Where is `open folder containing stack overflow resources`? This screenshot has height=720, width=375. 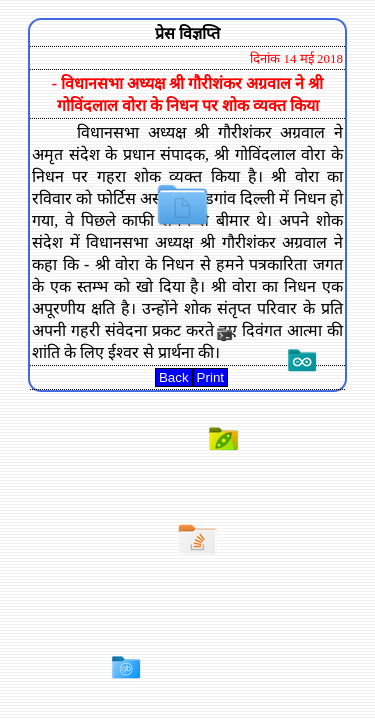
open folder containing stack overflow resources is located at coordinates (197, 540).